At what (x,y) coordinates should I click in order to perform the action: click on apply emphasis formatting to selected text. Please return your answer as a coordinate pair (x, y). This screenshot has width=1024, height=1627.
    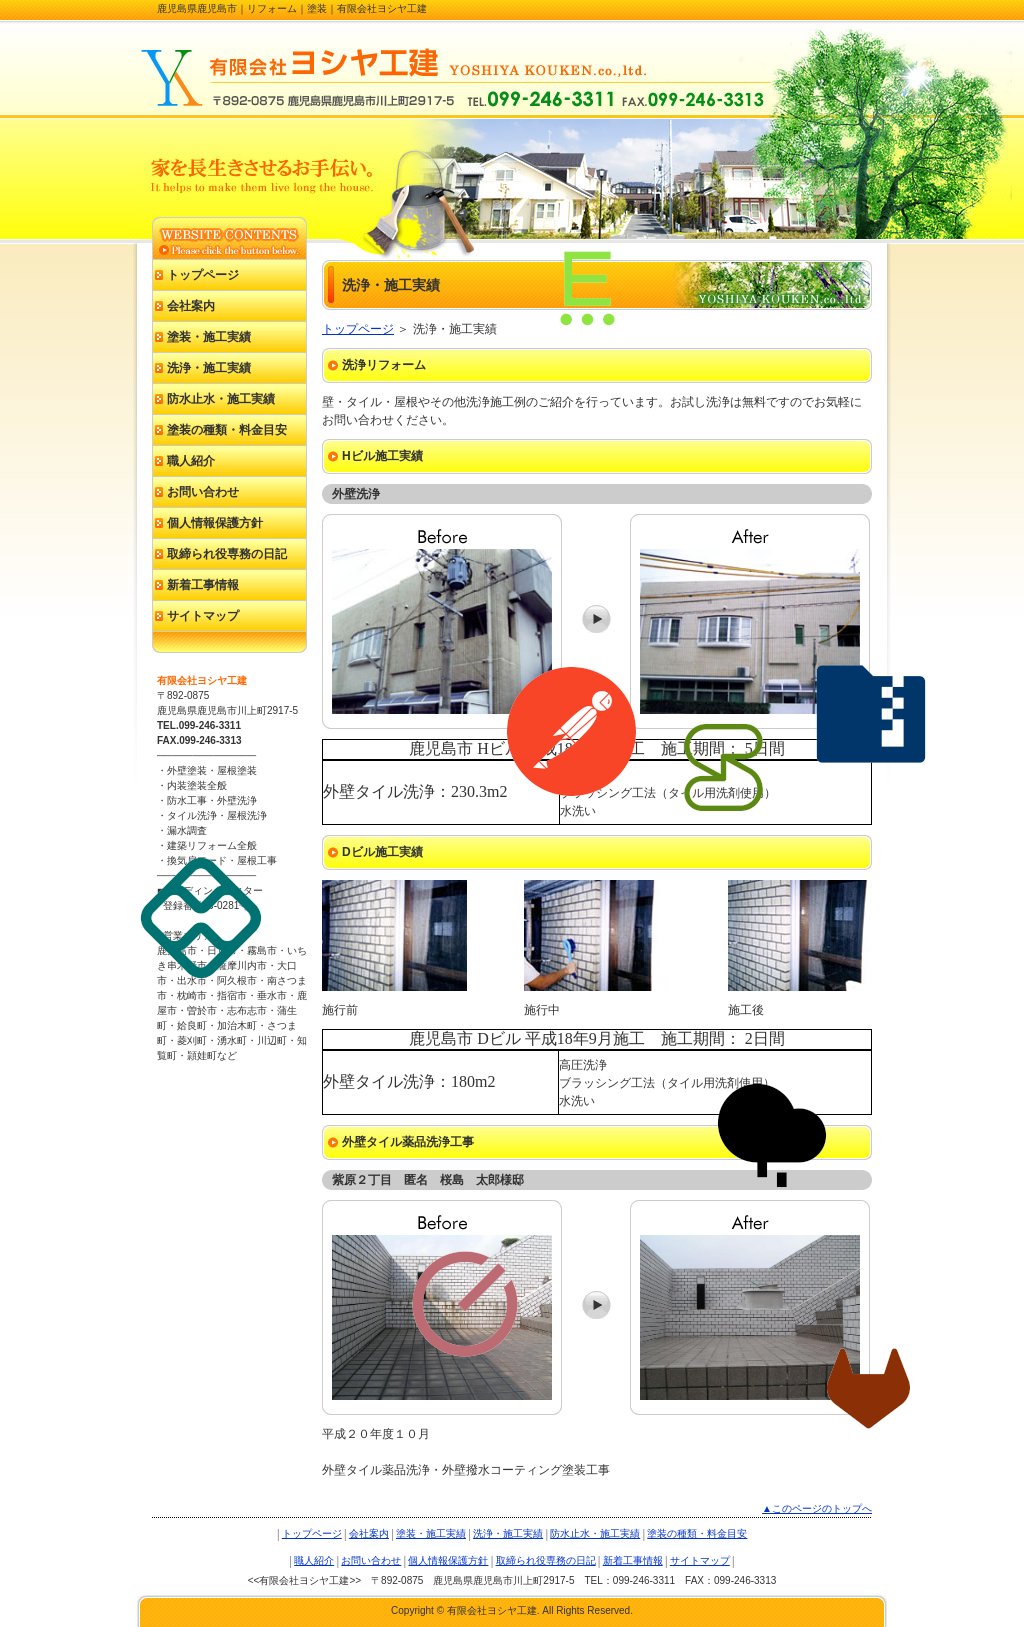
    Looking at the image, I should click on (587, 286).